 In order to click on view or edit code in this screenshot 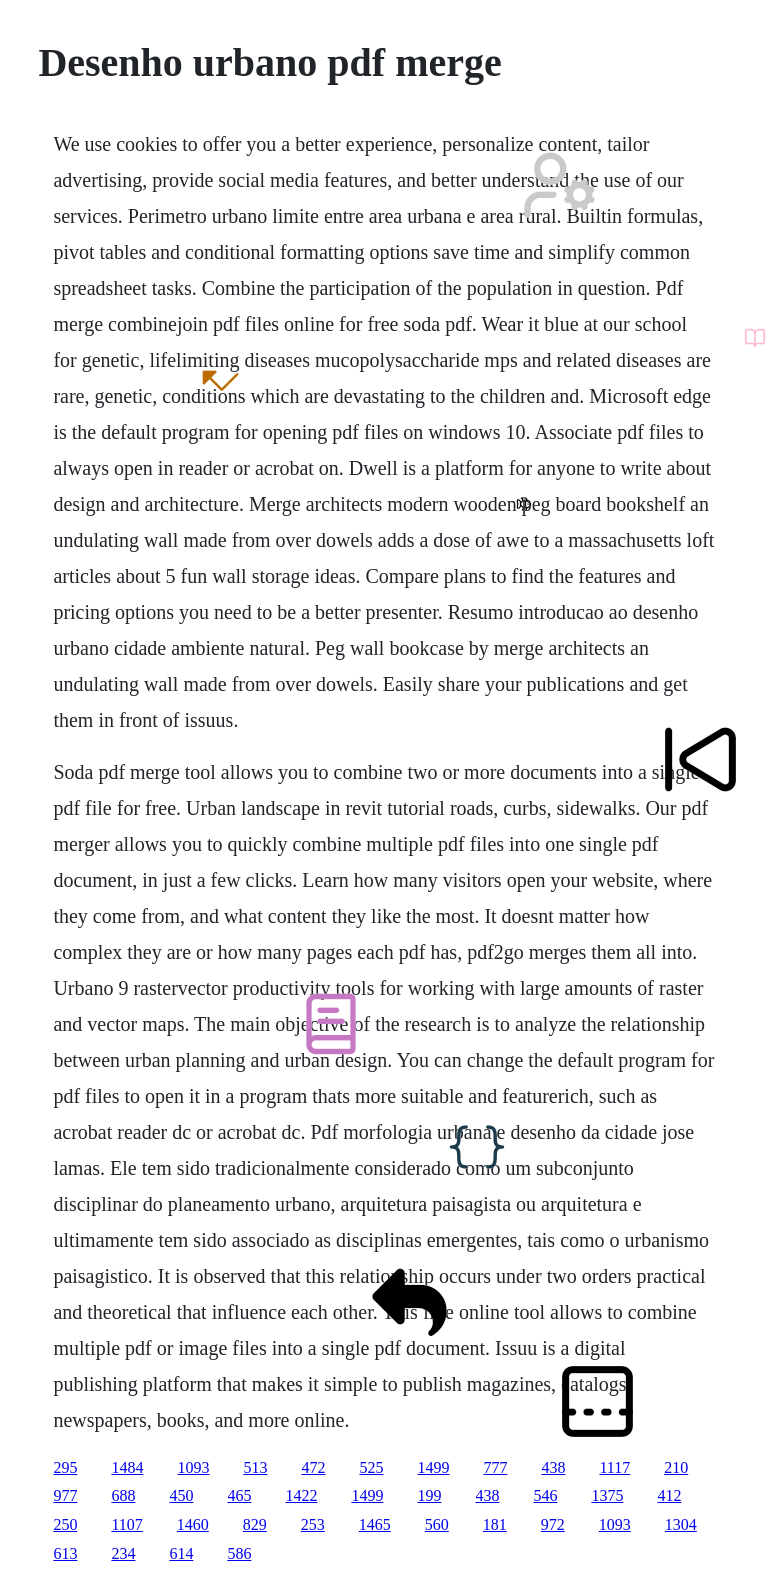, I will do `click(477, 1147)`.